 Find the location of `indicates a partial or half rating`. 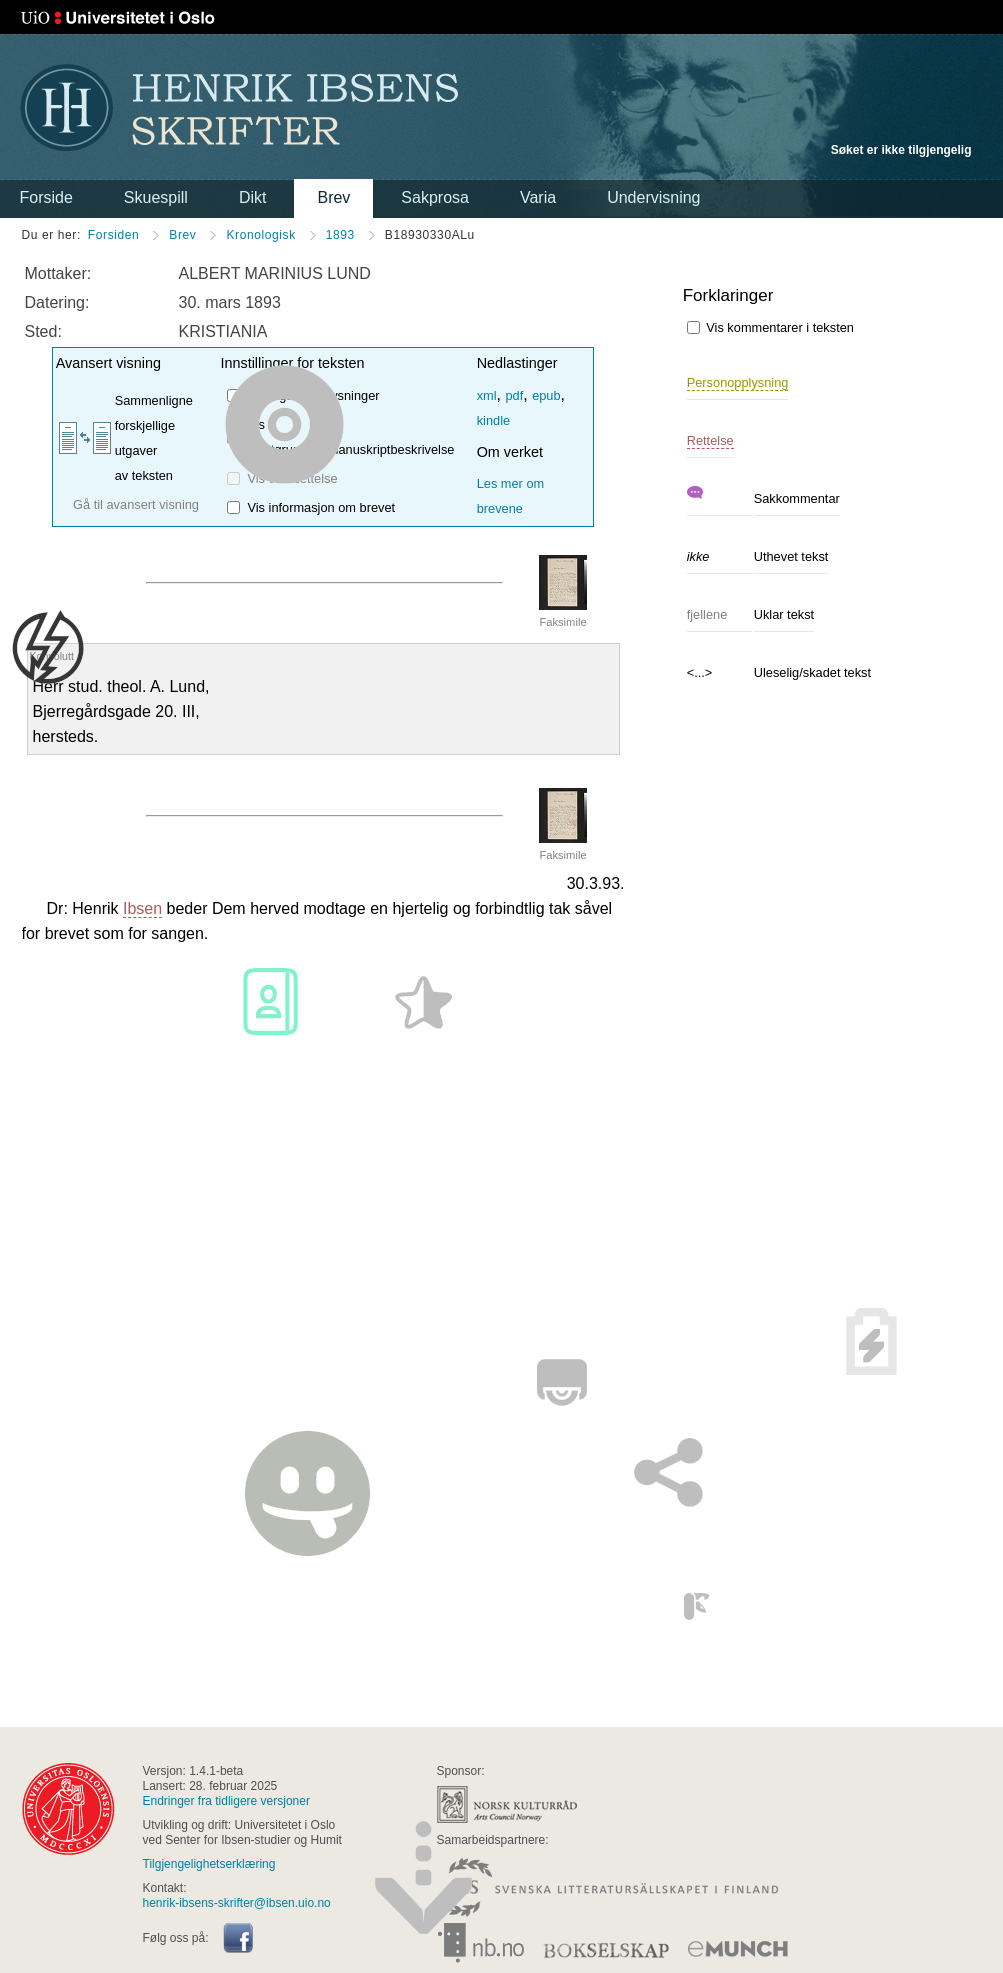

indicates a partial or half rating is located at coordinates (423, 1004).